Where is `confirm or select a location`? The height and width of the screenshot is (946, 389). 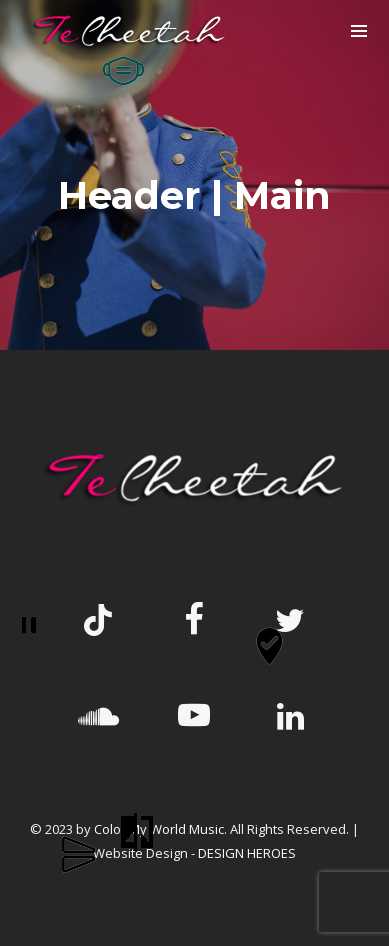 confirm or select a location is located at coordinates (269, 646).